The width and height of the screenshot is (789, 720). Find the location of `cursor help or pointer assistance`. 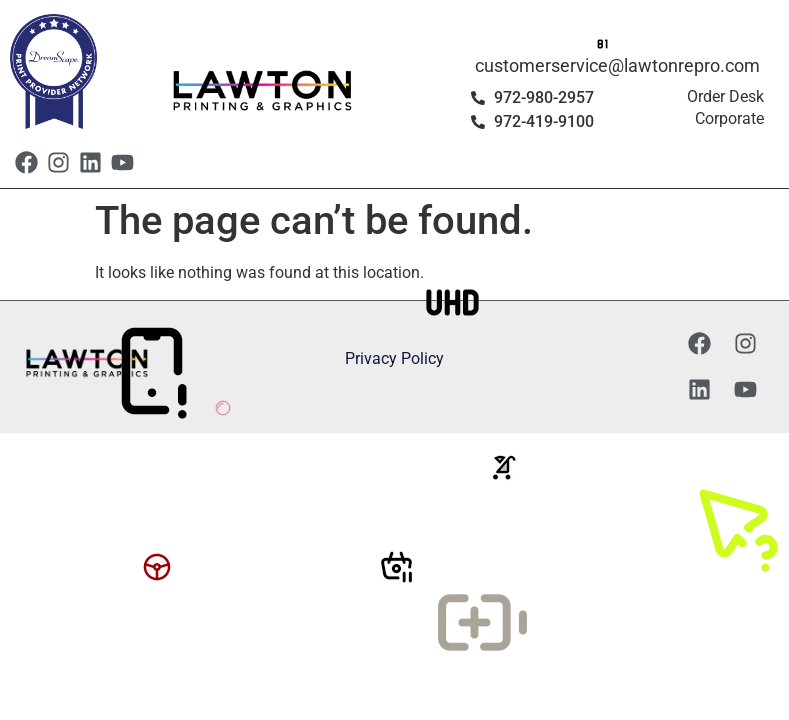

cursor help or pointer assistance is located at coordinates (736, 526).